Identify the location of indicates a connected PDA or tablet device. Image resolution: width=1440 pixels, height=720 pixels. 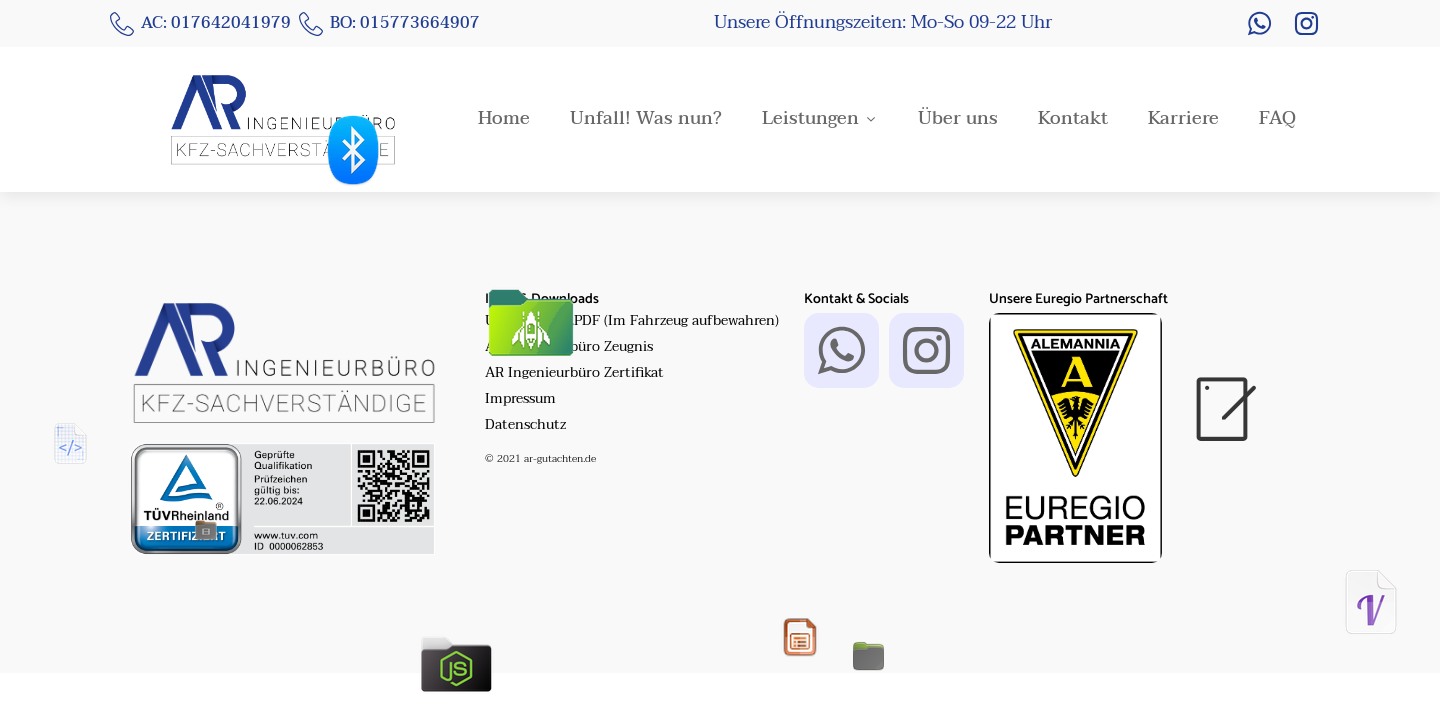
(1222, 407).